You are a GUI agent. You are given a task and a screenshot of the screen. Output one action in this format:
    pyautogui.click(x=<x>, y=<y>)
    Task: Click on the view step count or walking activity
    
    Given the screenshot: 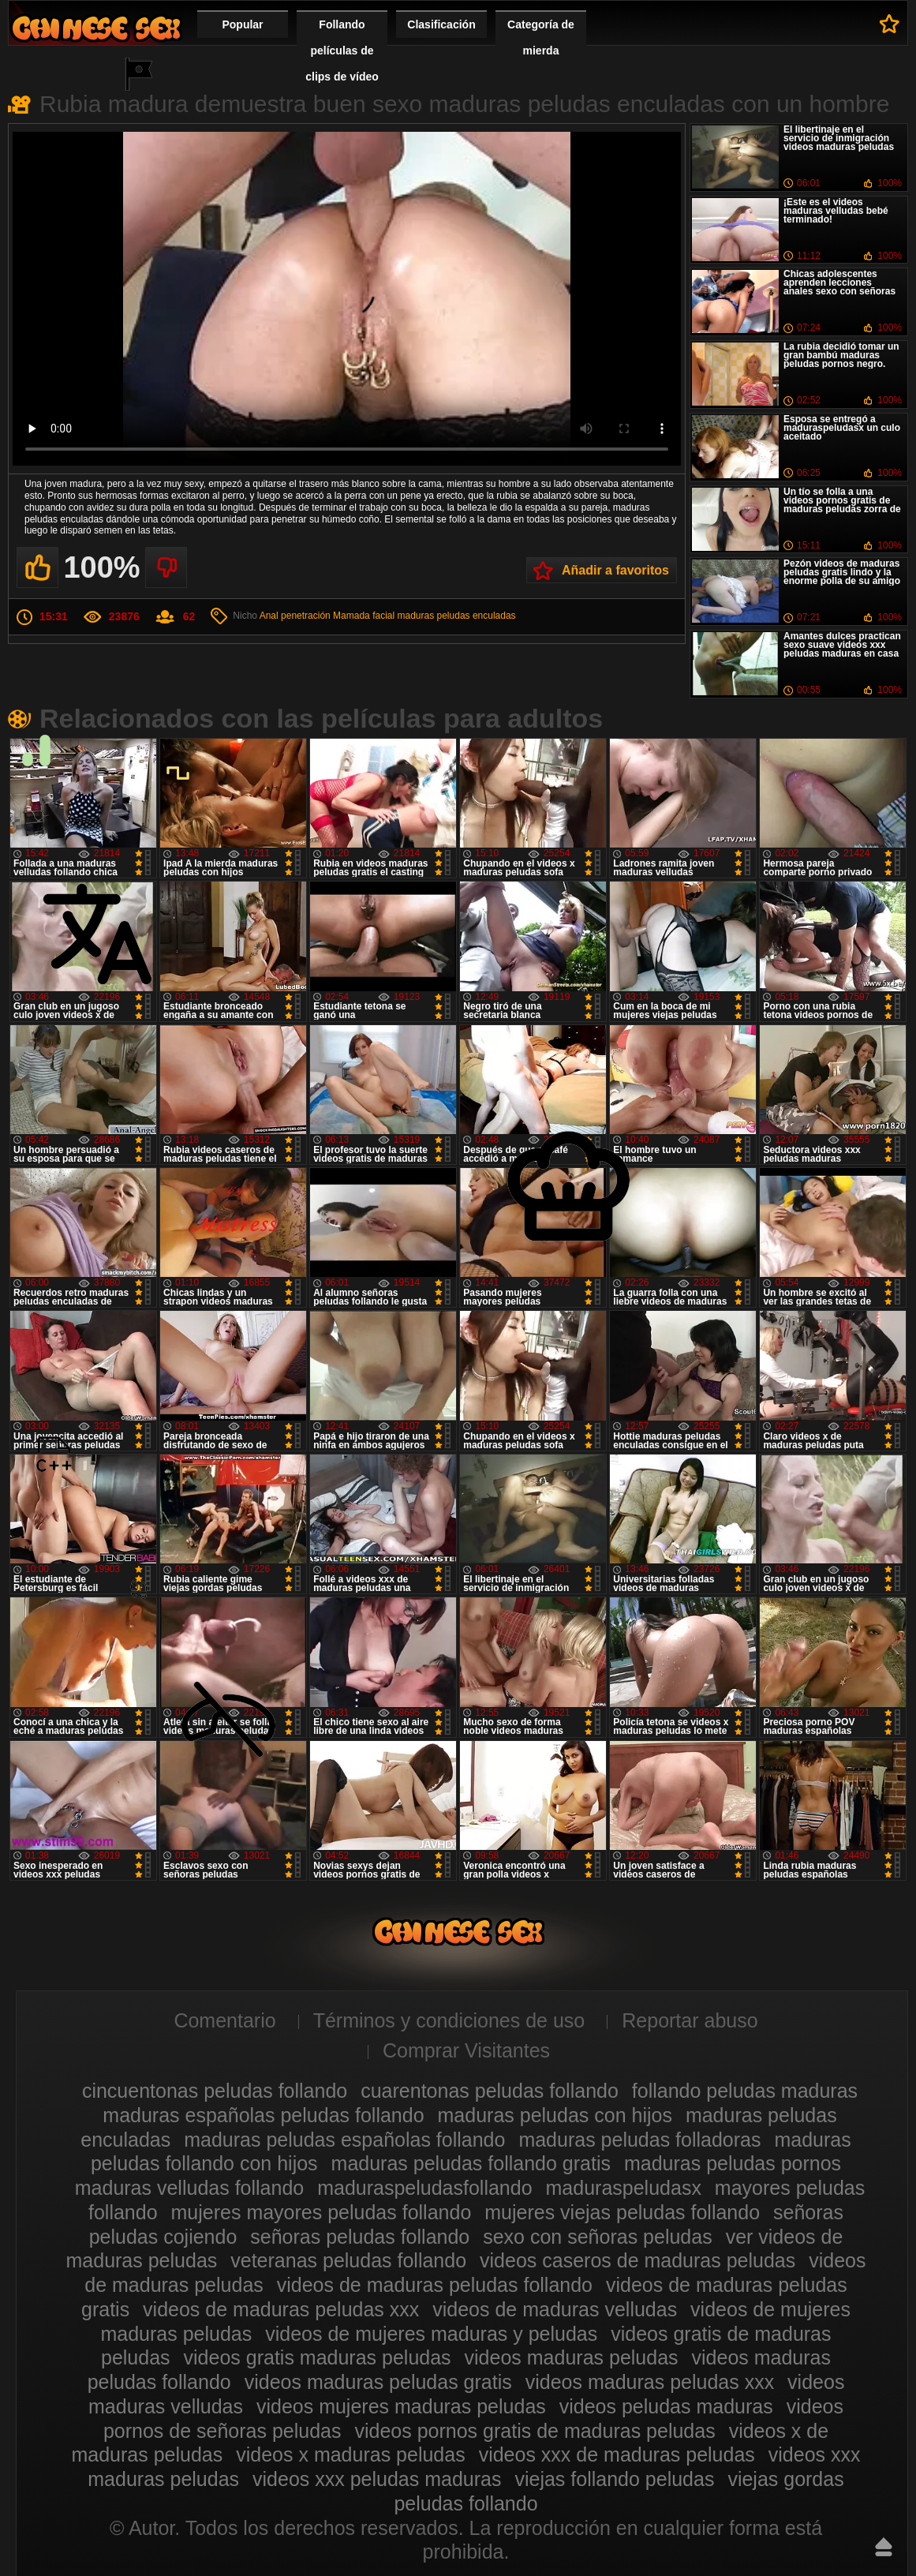 What is the action you would take?
    pyautogui.click(x=139, y=1589)
    